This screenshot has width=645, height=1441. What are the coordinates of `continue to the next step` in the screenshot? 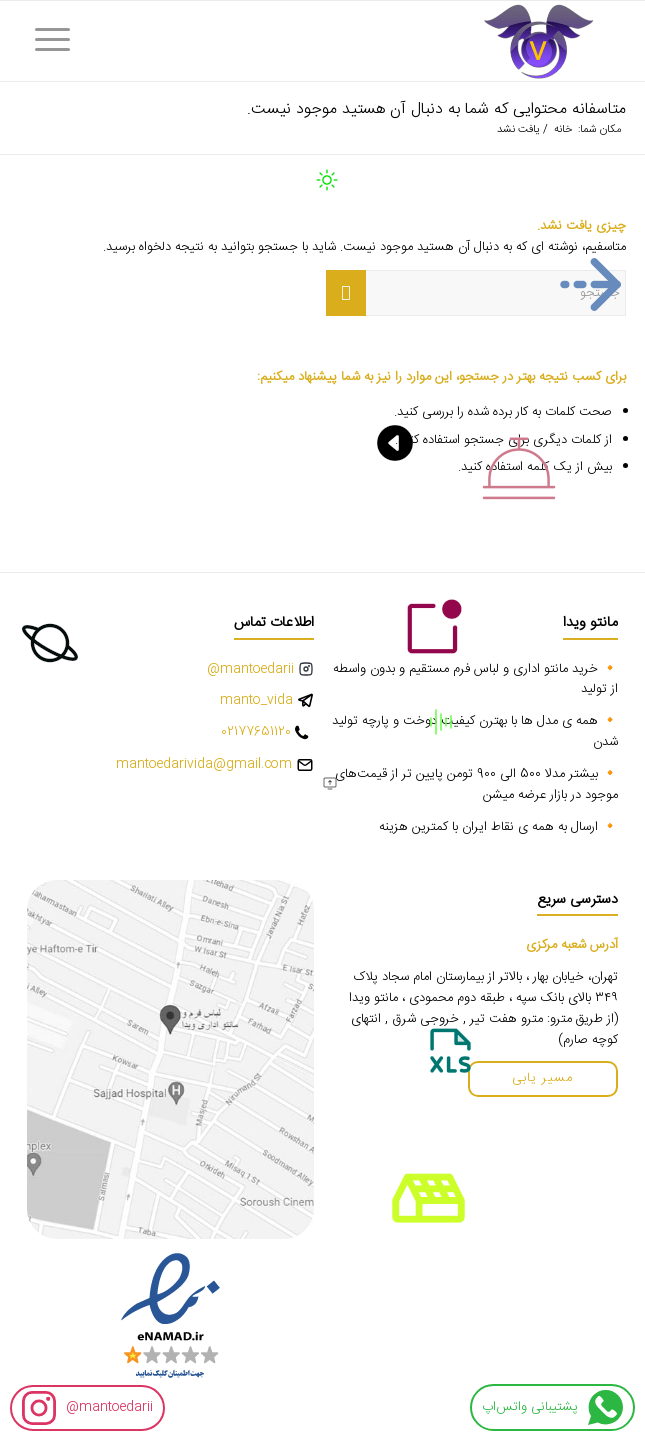 It's located at (590, 284).